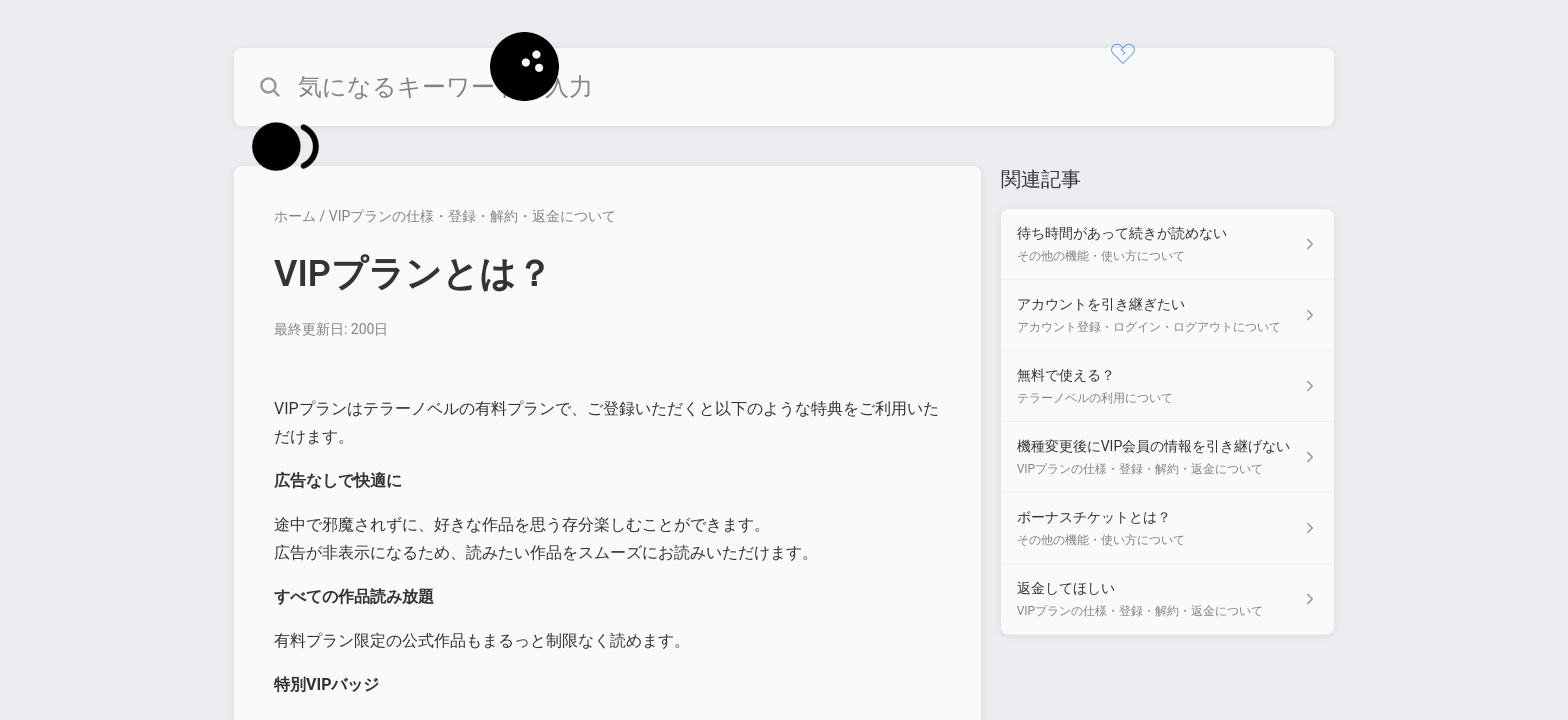 The image size is (1568, 720). I want to click on unlike or remove from favorites, so click(1123, 53).